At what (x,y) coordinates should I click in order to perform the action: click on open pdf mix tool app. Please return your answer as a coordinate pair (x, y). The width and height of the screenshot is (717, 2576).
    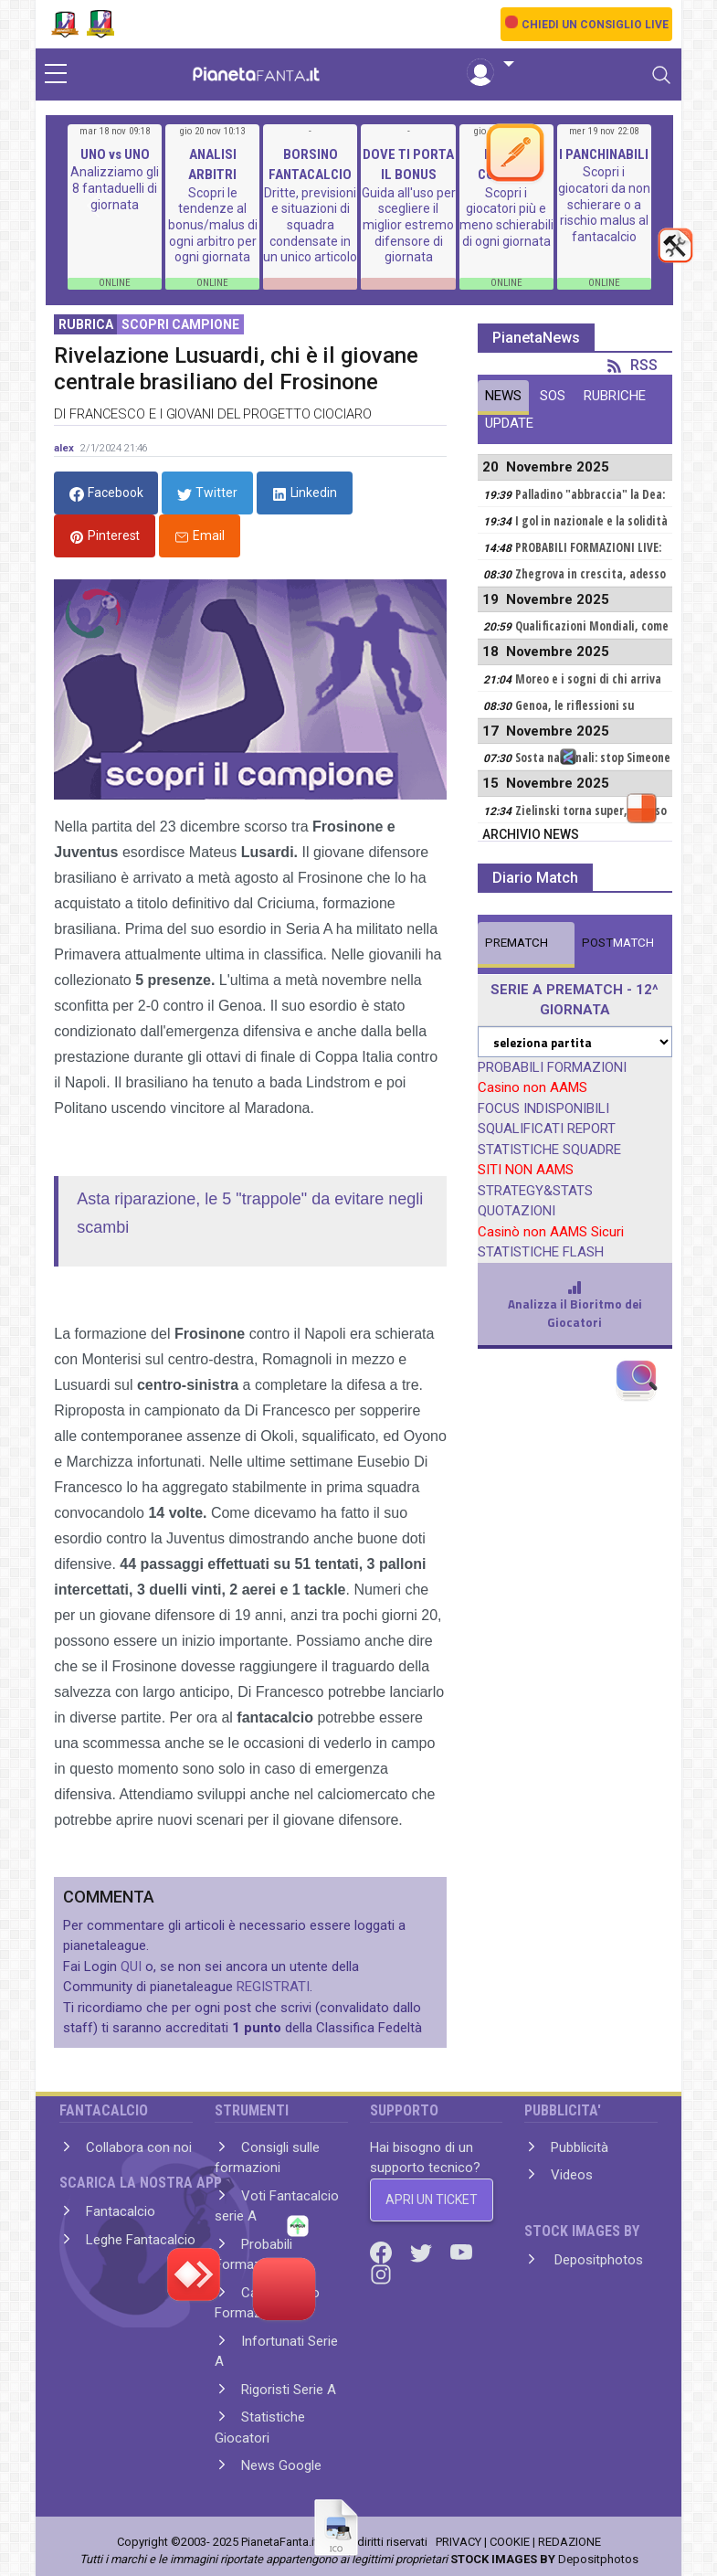
    Looking at the image, I should click on (675, 245).